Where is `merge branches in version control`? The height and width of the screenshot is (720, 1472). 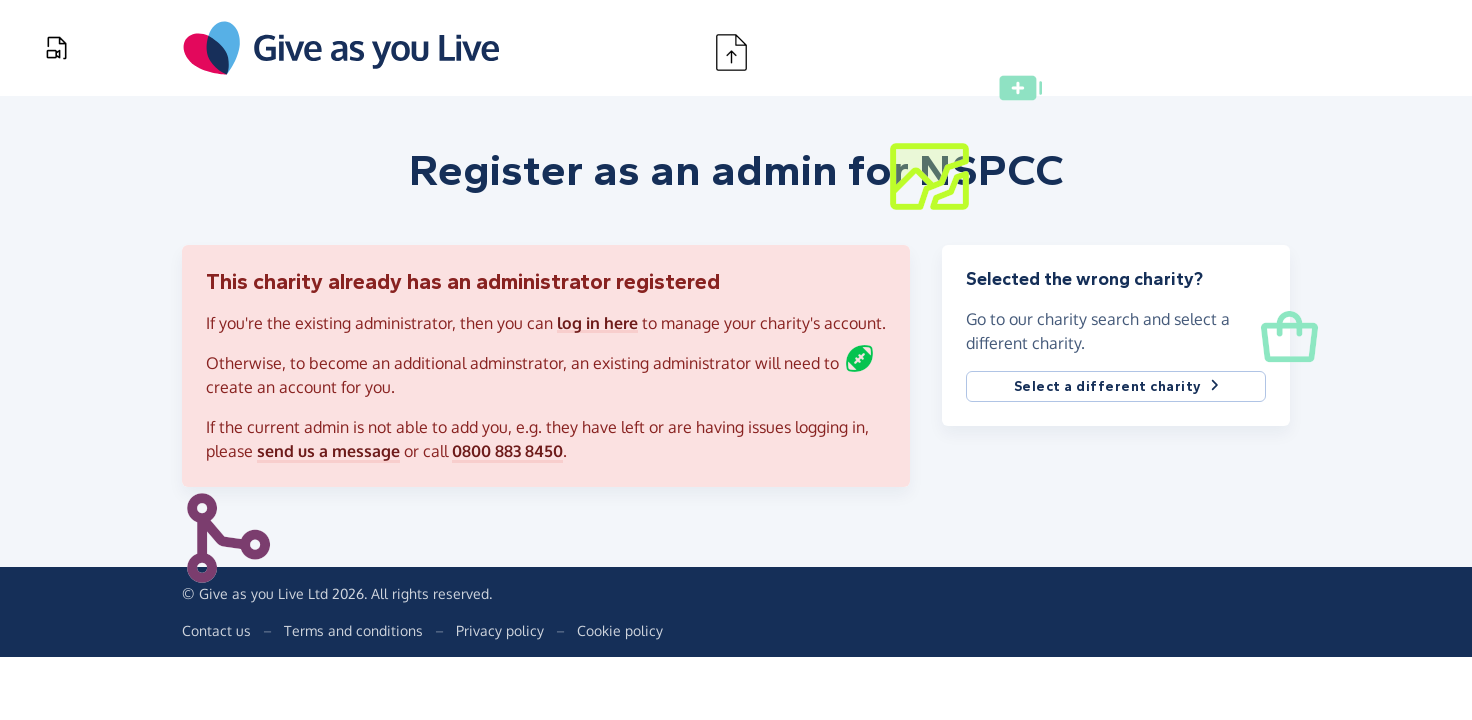
merge branches in version control is located at coordinates (222, 538).